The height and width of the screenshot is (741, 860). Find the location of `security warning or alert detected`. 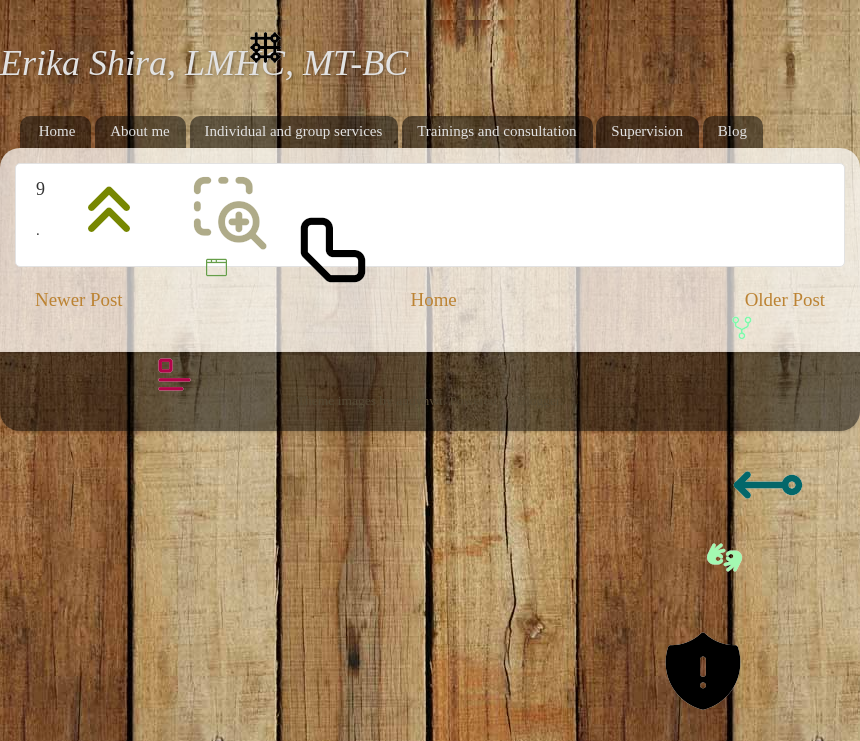

security warning or alert detected is located at coordinates (703, 671).